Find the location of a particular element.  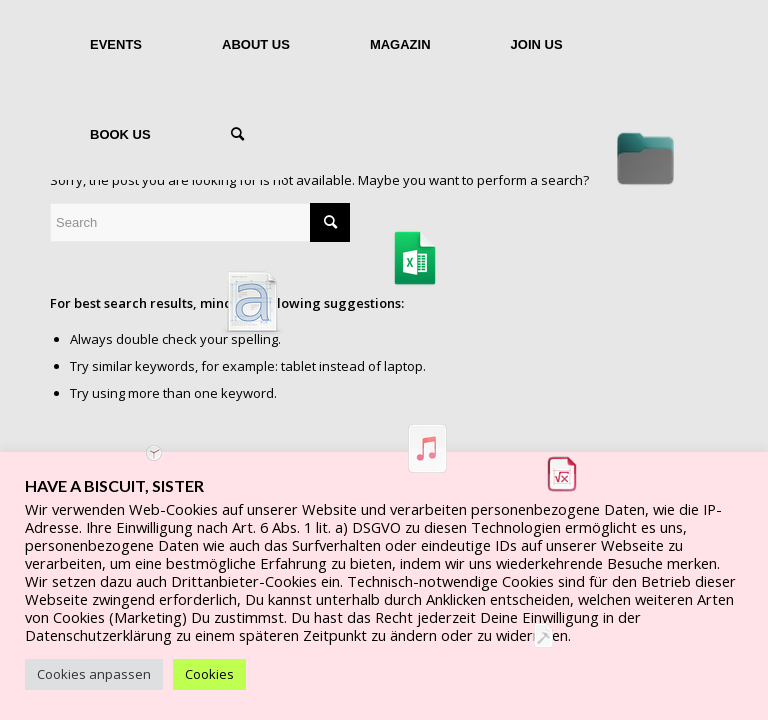

open folder containing files is located at coordinates (645, 158).